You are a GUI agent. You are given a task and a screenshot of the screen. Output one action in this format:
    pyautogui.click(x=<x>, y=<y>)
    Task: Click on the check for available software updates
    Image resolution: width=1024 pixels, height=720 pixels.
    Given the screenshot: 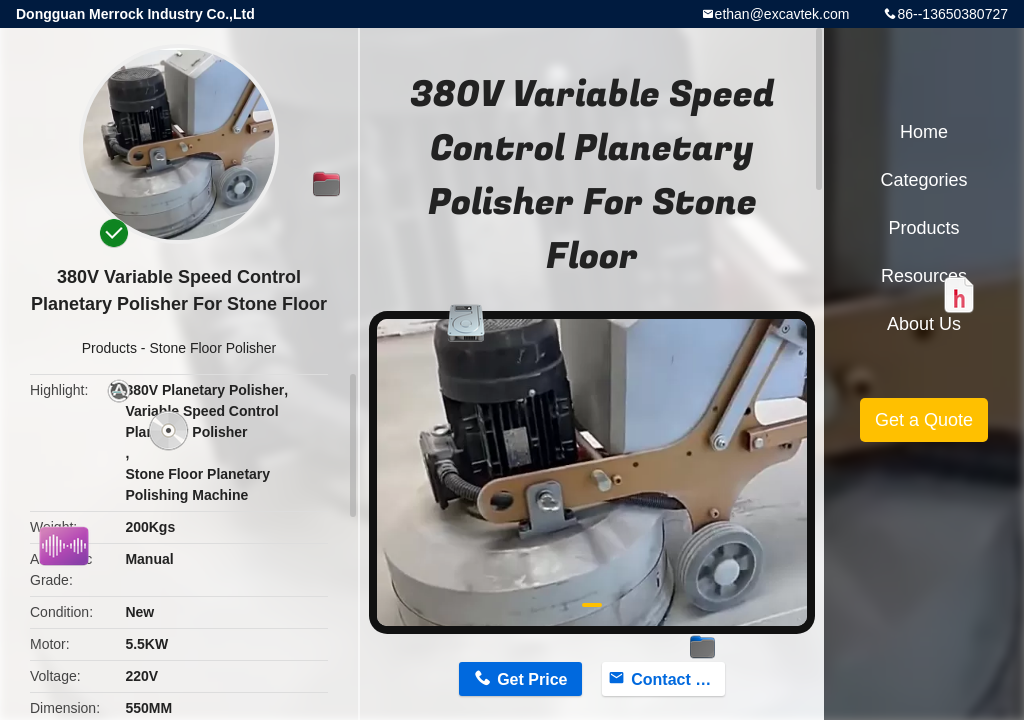 What is the action you would take?
    pyautogui.click(x=119, y=391)
    